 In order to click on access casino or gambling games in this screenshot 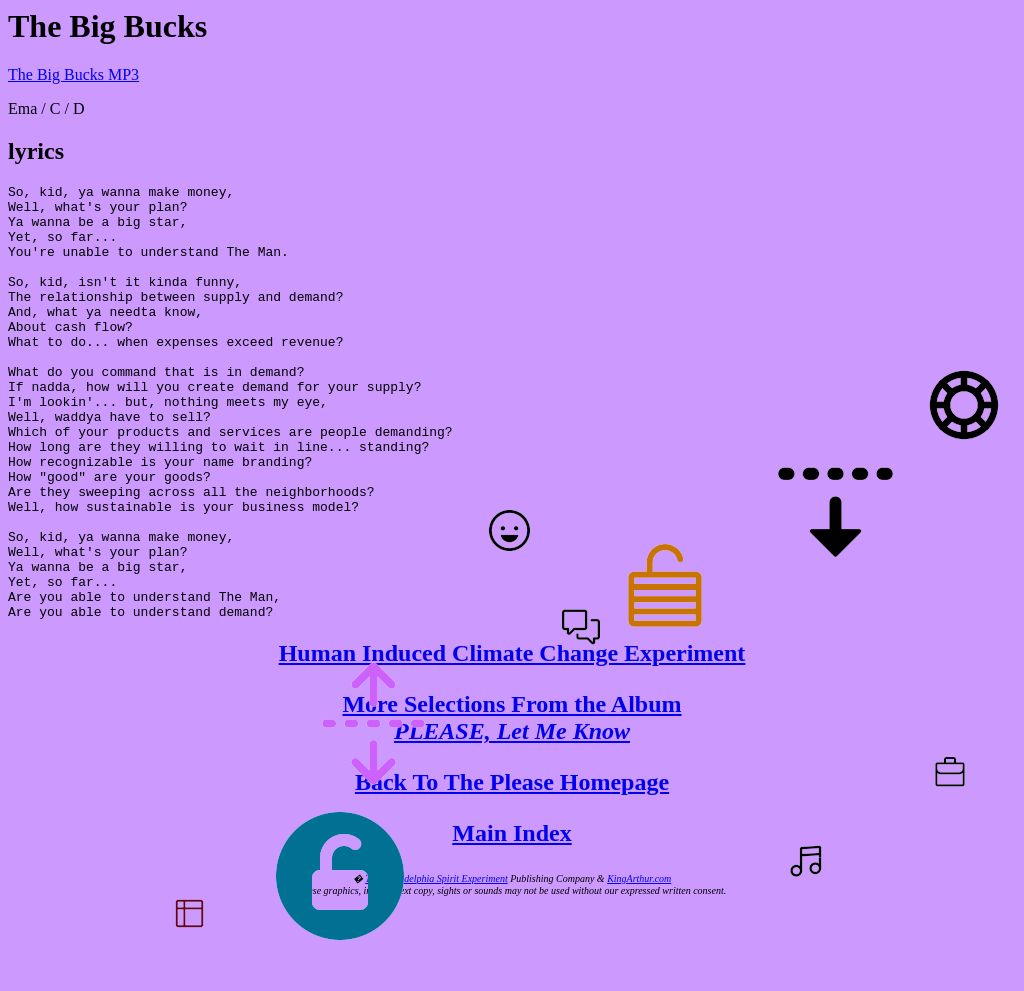, I will do `click(964, 405)`.